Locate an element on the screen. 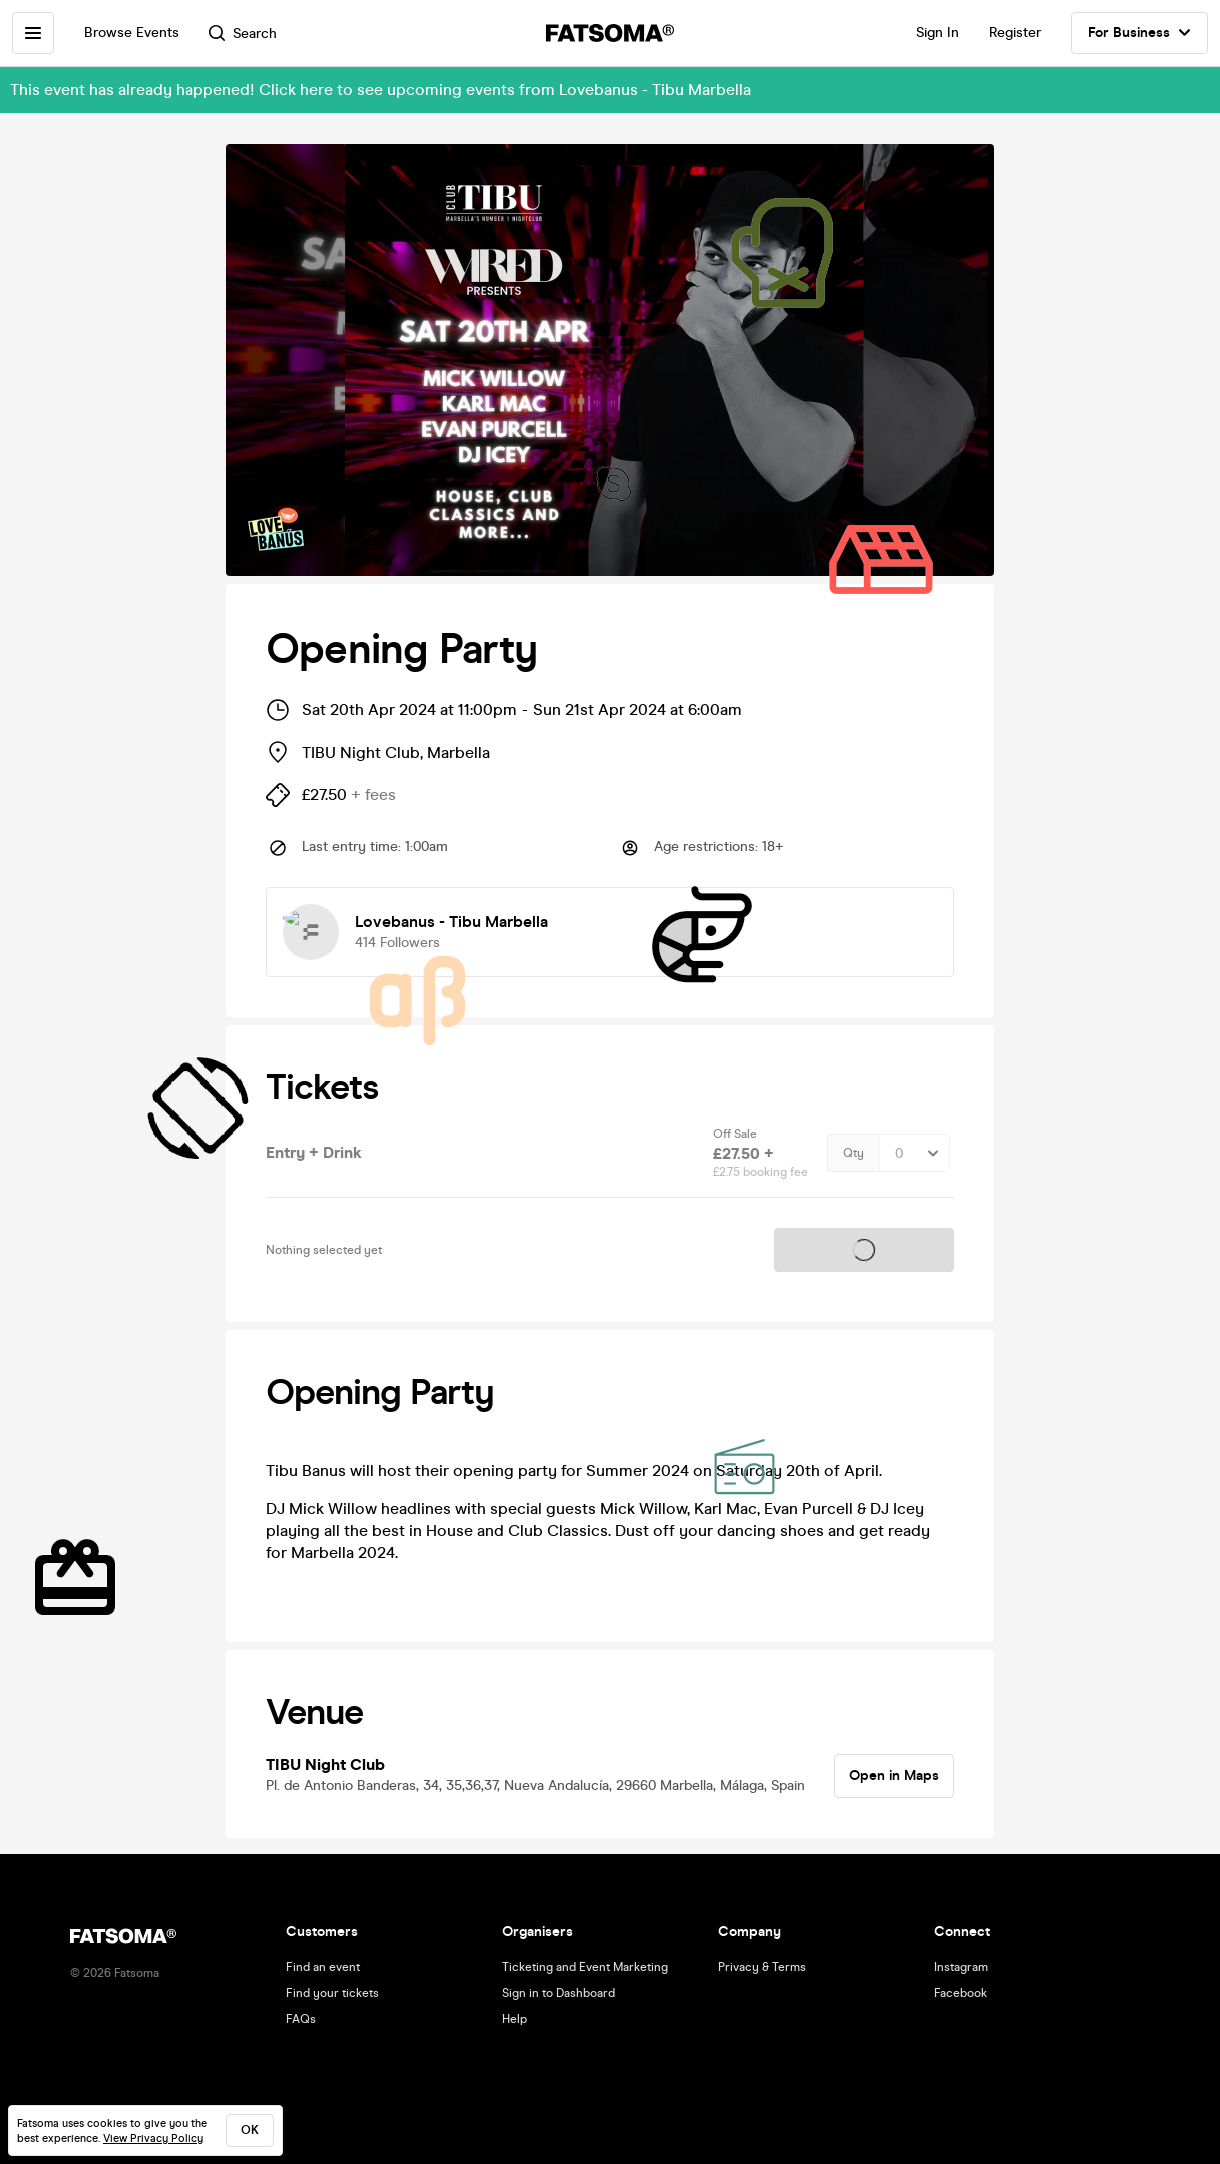 This screenshot has height=2164, width=1220. indicates seafood or shellfish menu category is located at coordinates (702, 936).